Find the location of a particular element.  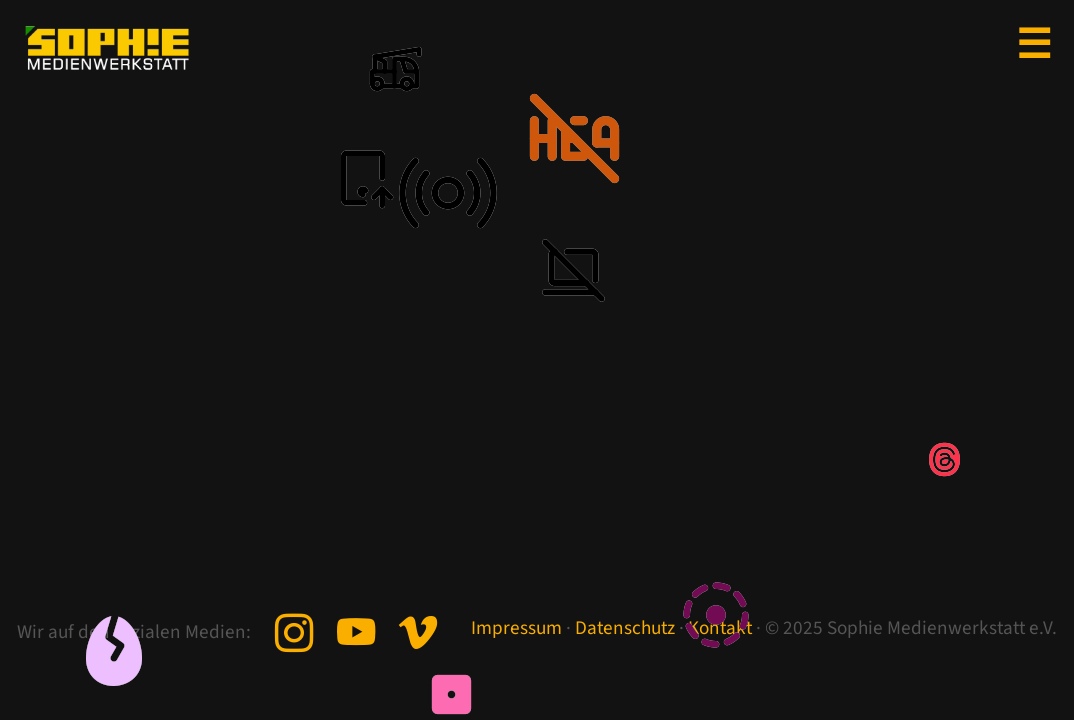

indicates a broken or damaged item is located at coordinates (114, 651).